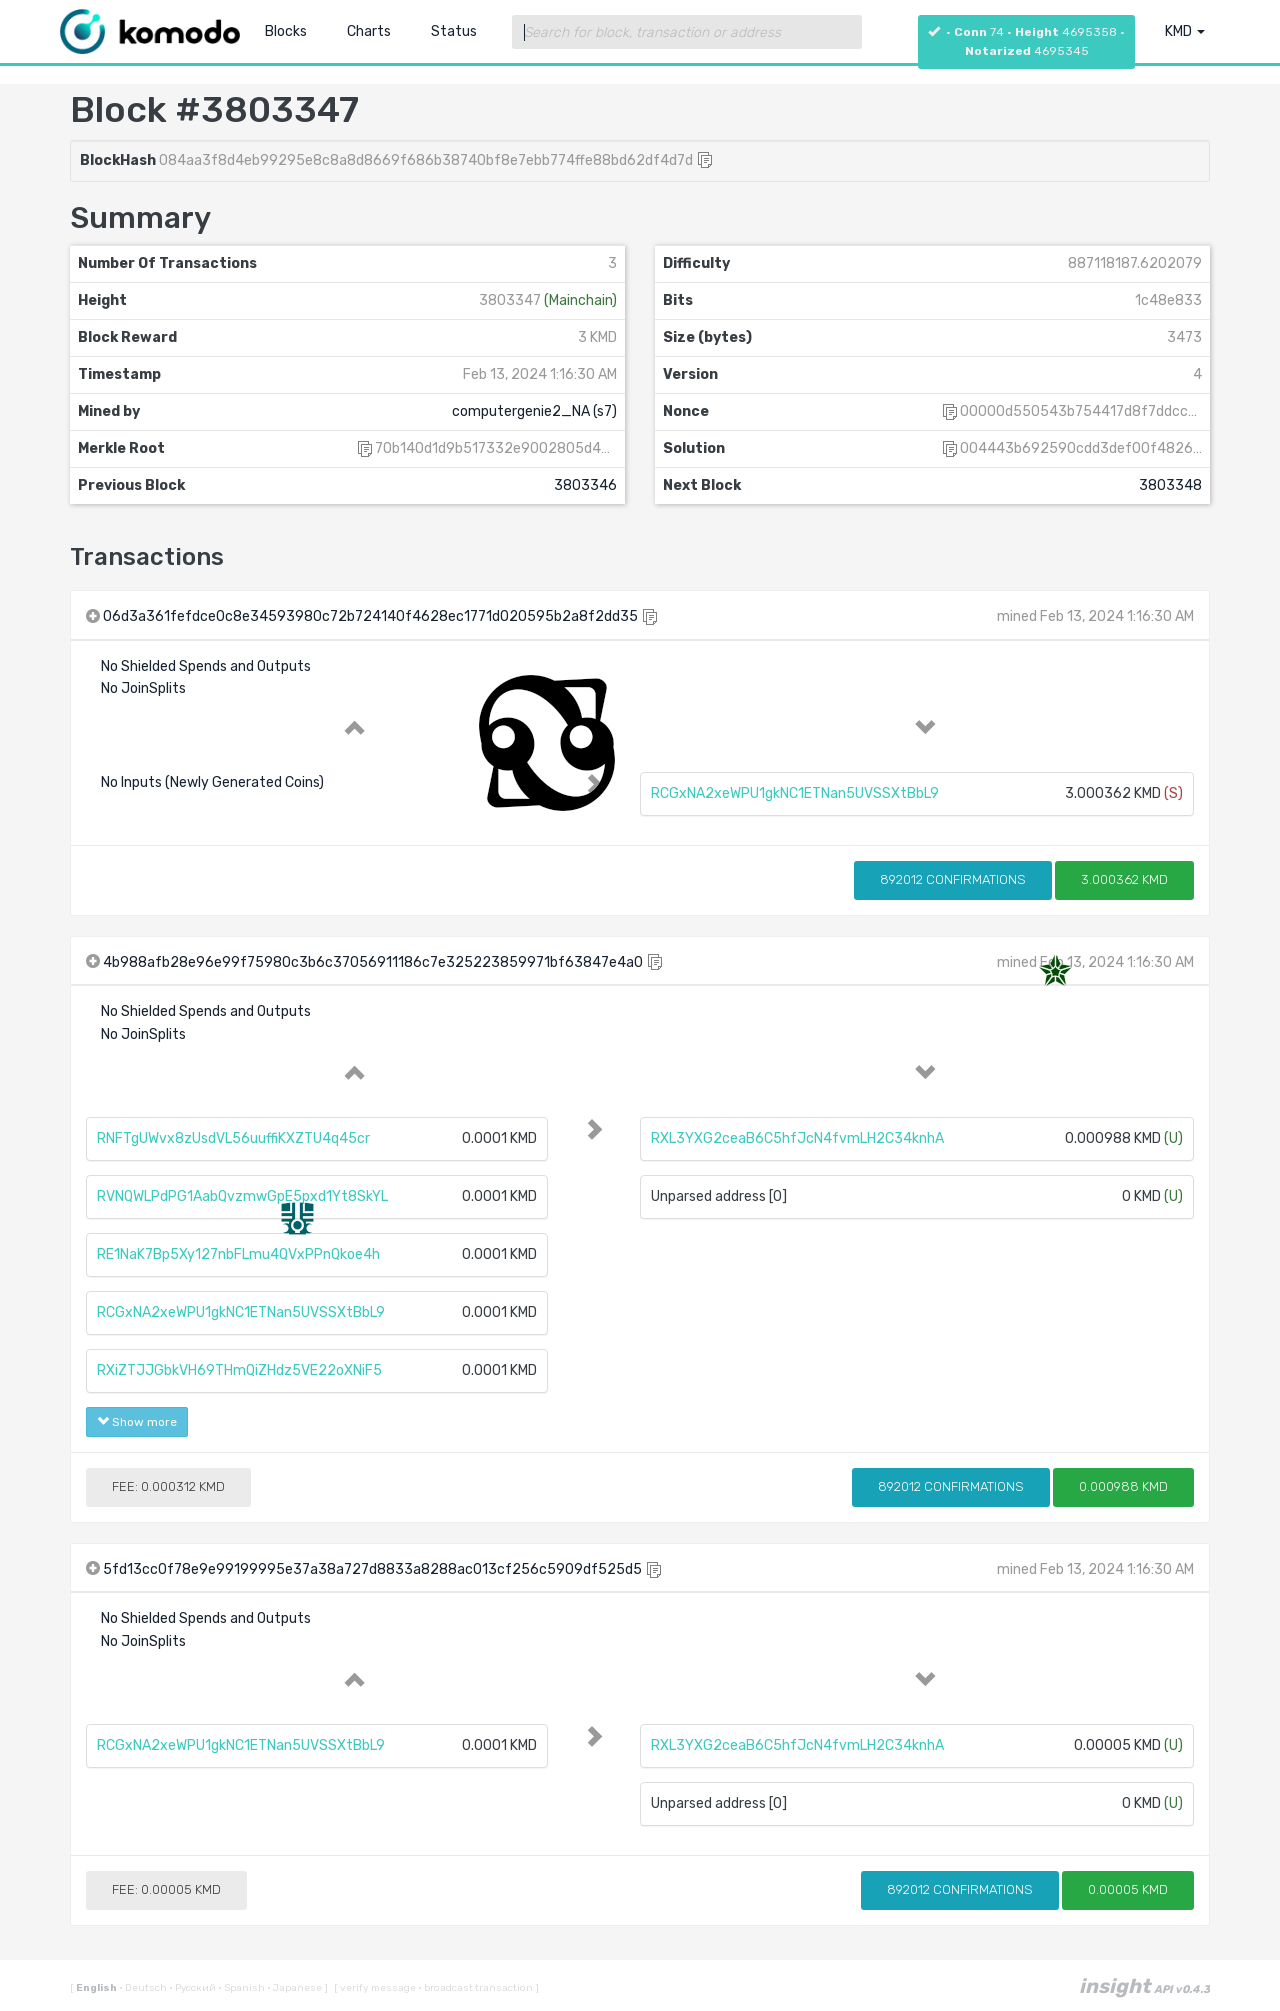 The width and height of the screenshot is (1280, 2011). Describe the element at coordinates (1055, 970) in the screenshot. I see `staryu pokémon icon from a game interface` at that location.